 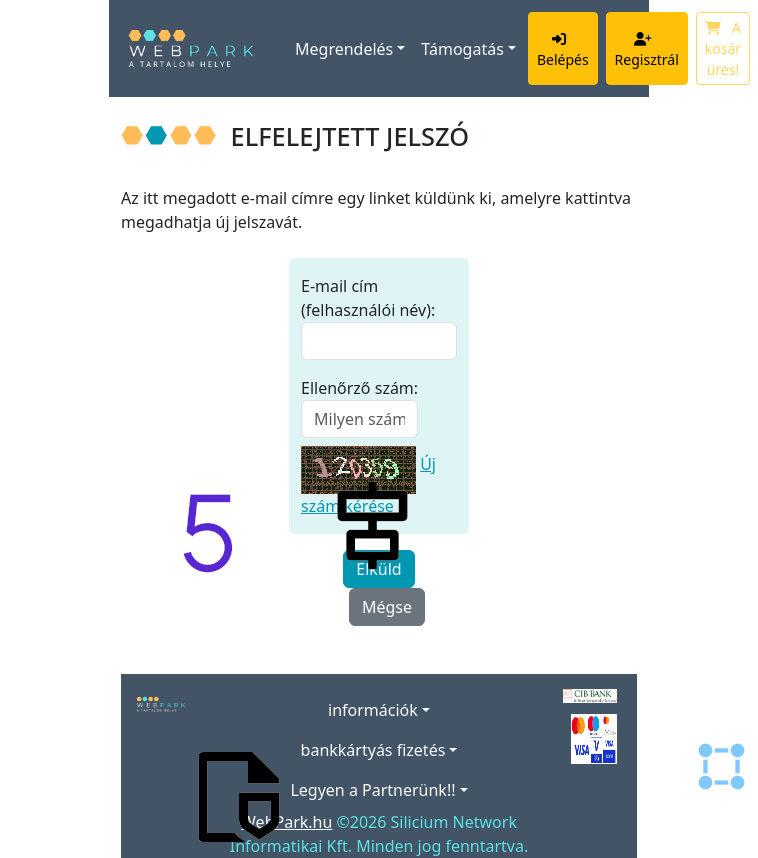 What do you see at coordinates (239, 797) in the screenshot?
I see `view protected or secured document` at bounding box center [239, 797].